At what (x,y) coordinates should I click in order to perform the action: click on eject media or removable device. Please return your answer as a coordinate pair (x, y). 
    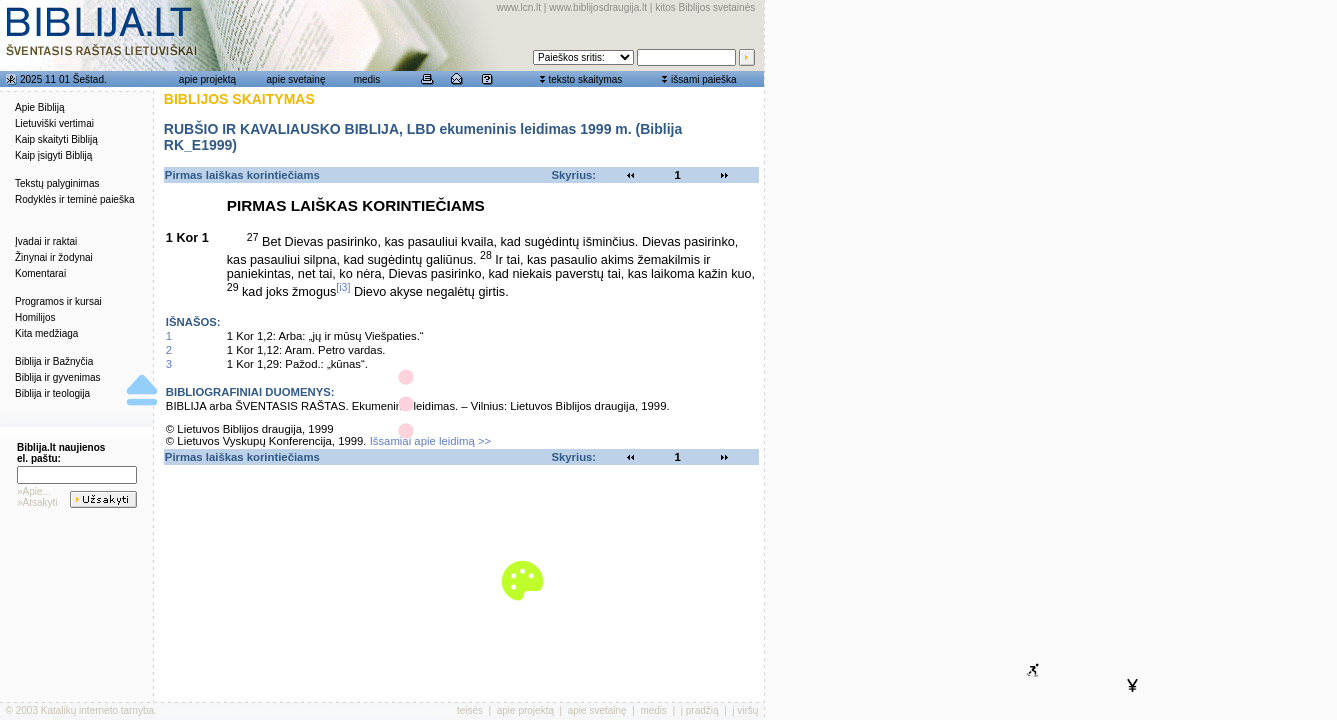
    Looking at the image, I should click on (142, 390).